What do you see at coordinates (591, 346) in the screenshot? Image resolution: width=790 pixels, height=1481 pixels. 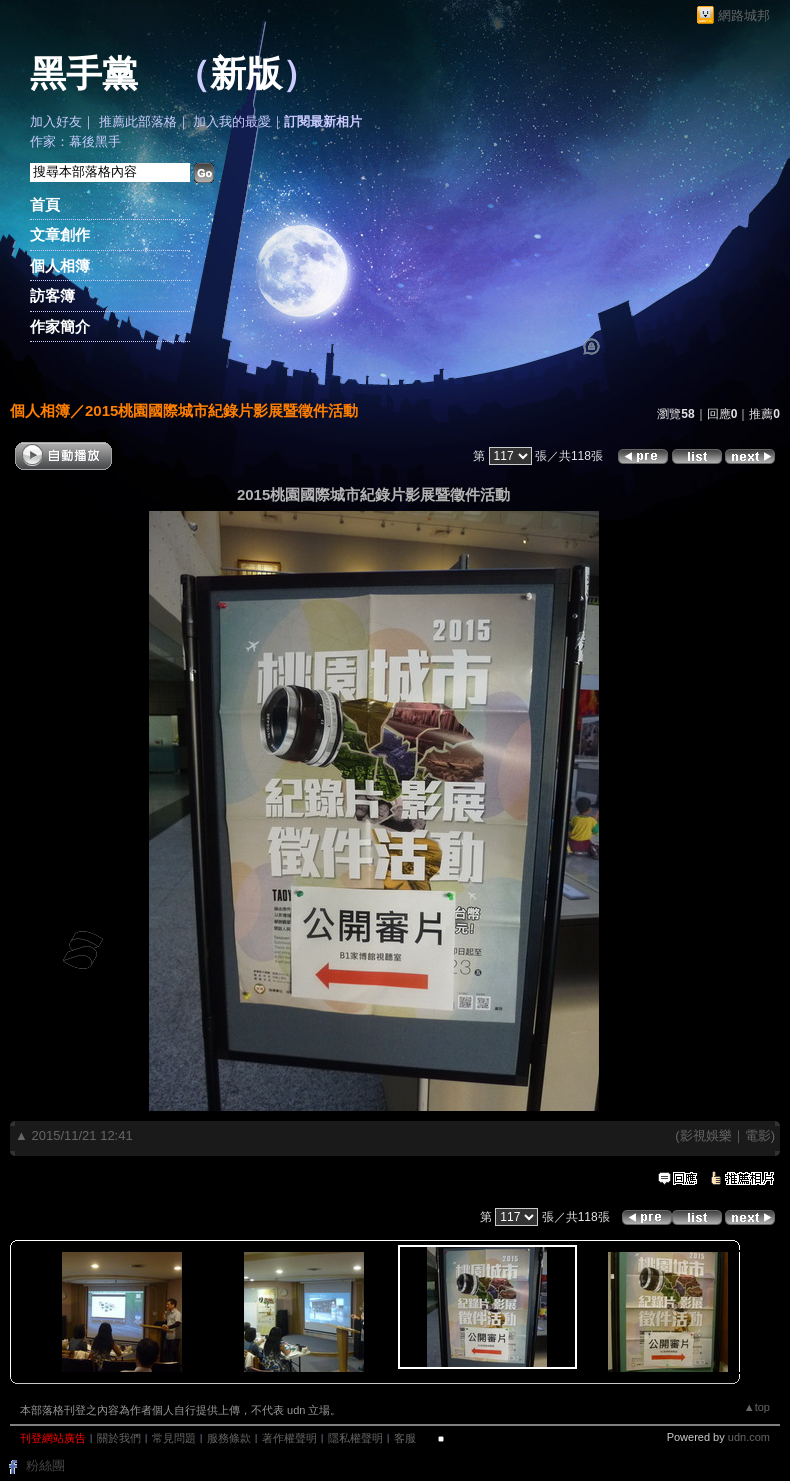 I see `start a private or encrypted conversation` at bounding box center [591, 346].